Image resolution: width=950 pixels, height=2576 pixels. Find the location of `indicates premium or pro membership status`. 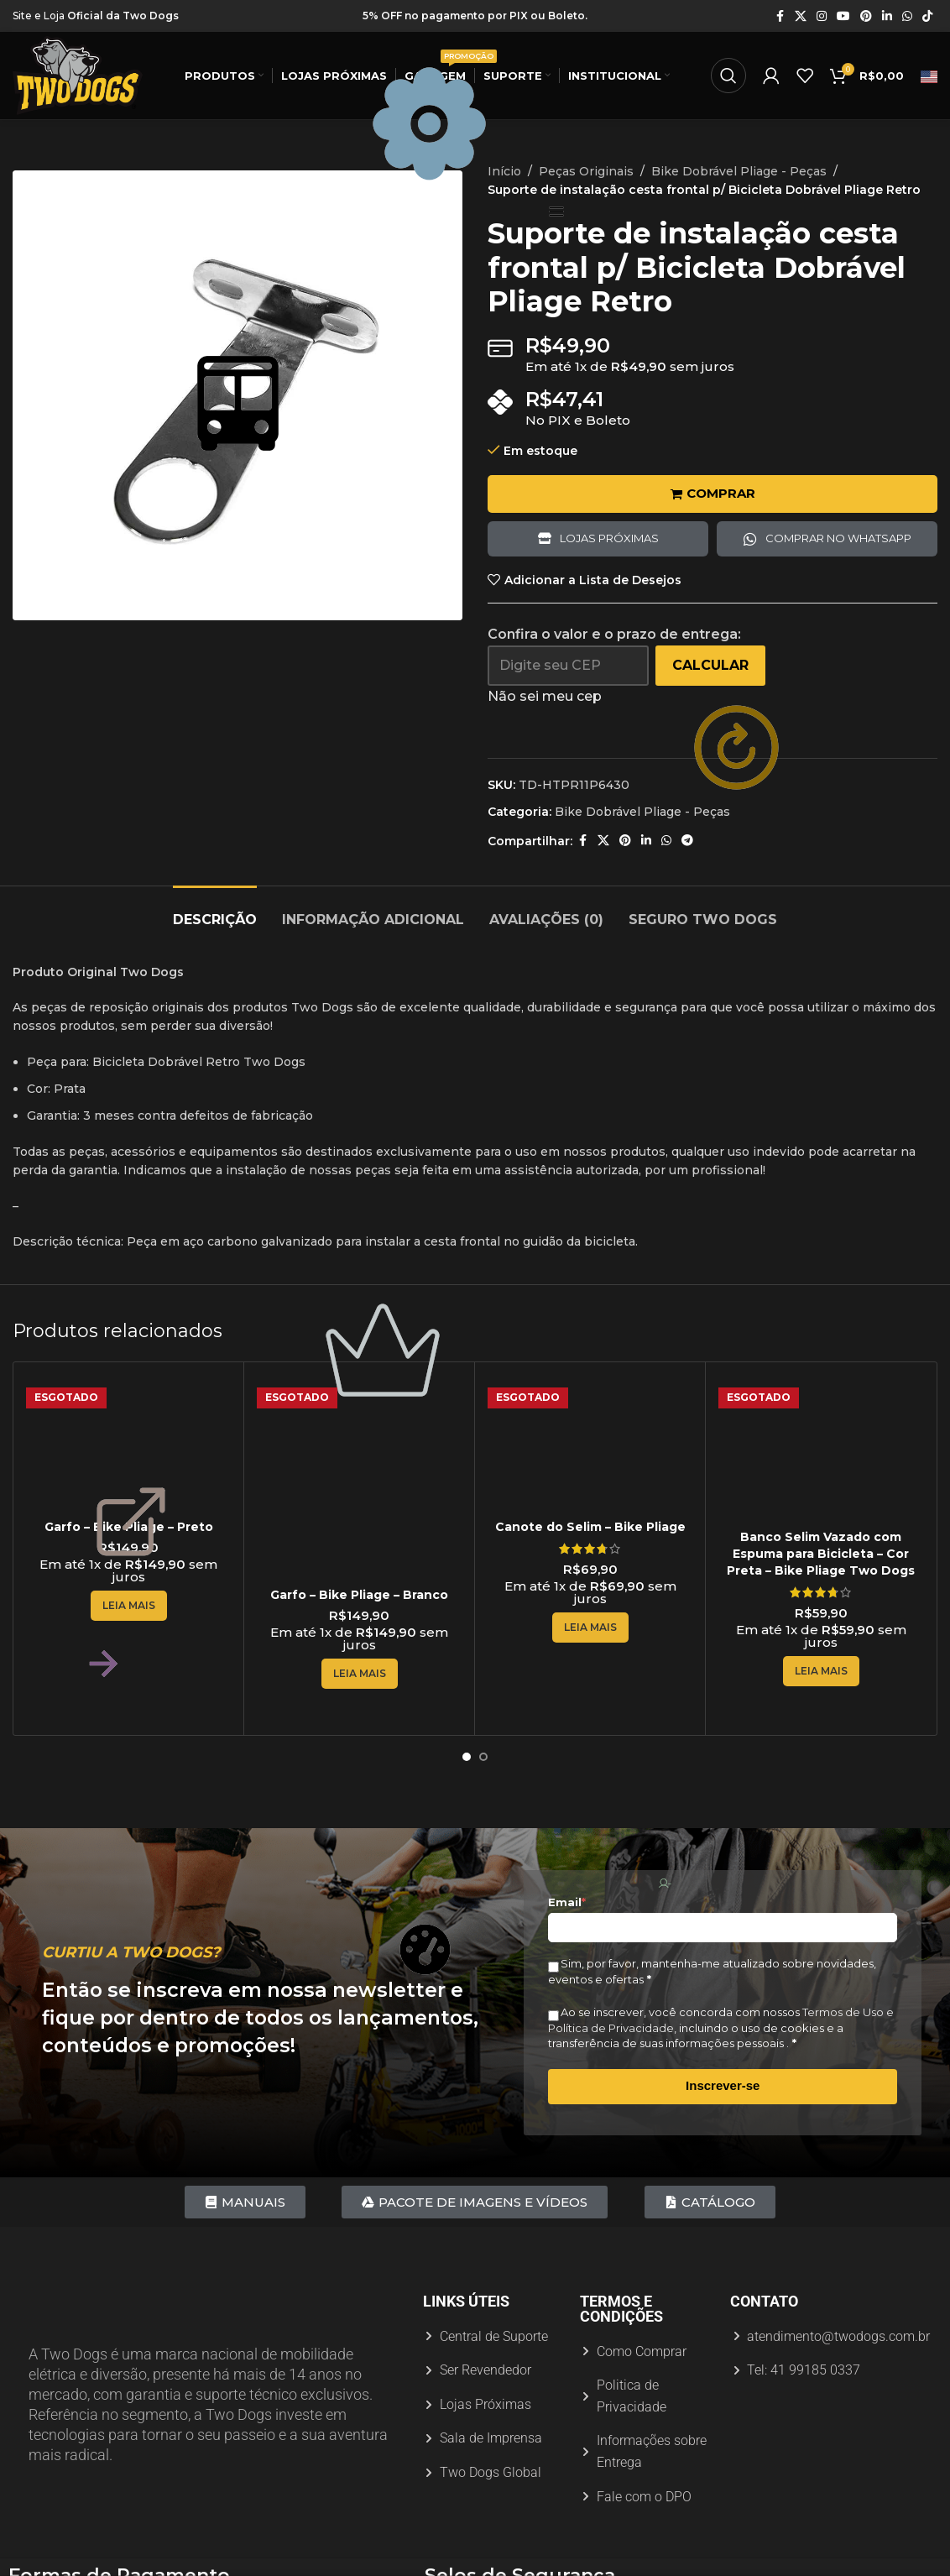

indicates premium or pro membership status is located at coordinates (383, 1356).